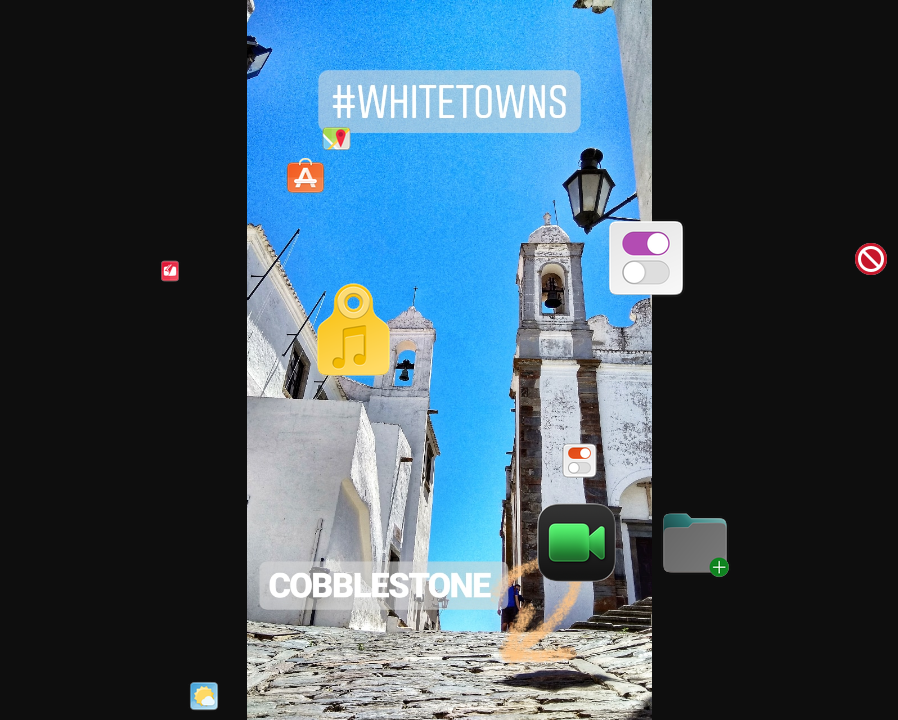 The width and height of the screenshot is (898, 720). I want to click on open facetime app, so click(576, 542).